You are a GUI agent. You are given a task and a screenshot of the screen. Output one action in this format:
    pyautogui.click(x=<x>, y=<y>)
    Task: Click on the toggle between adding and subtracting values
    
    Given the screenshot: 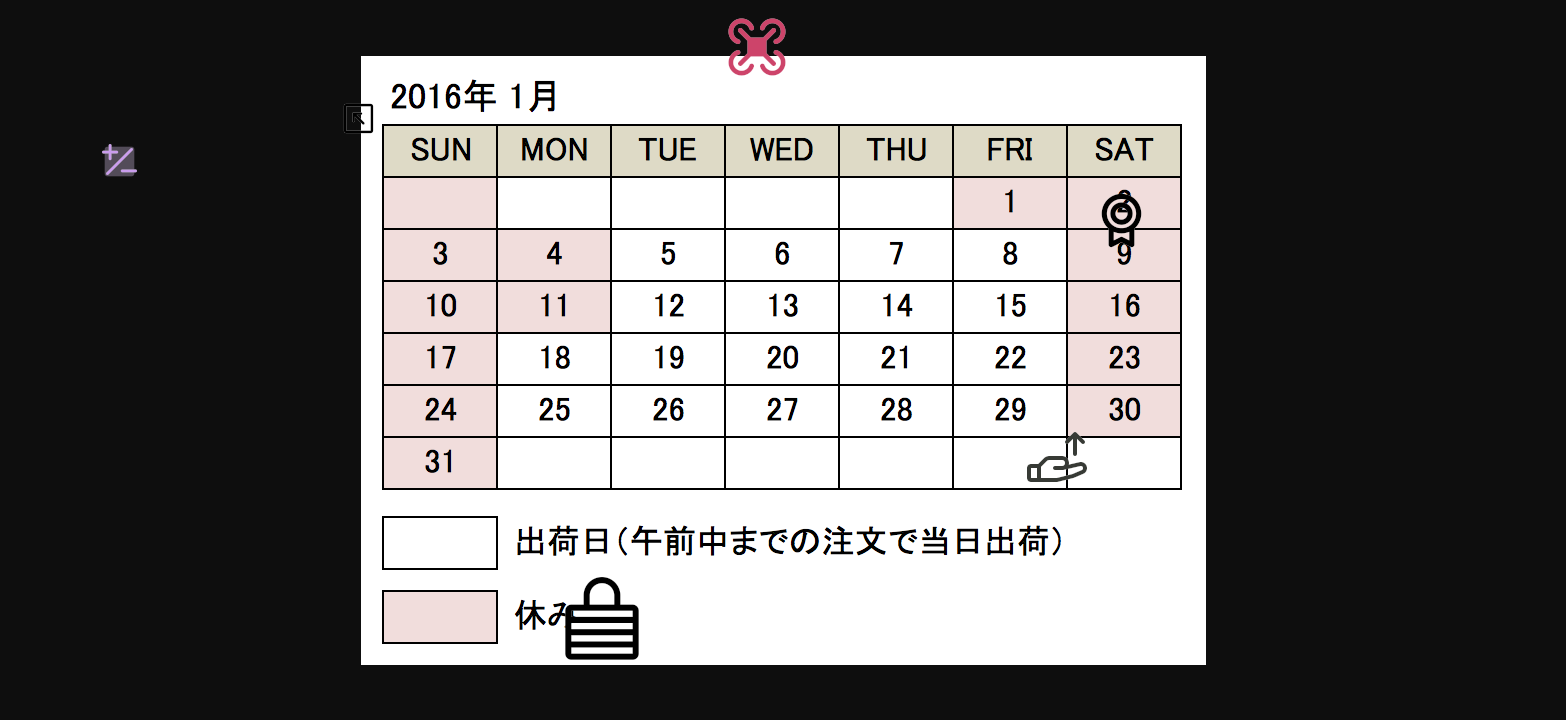 What is the action you would take?
    pyautogui.click(x=119, y=161)
    